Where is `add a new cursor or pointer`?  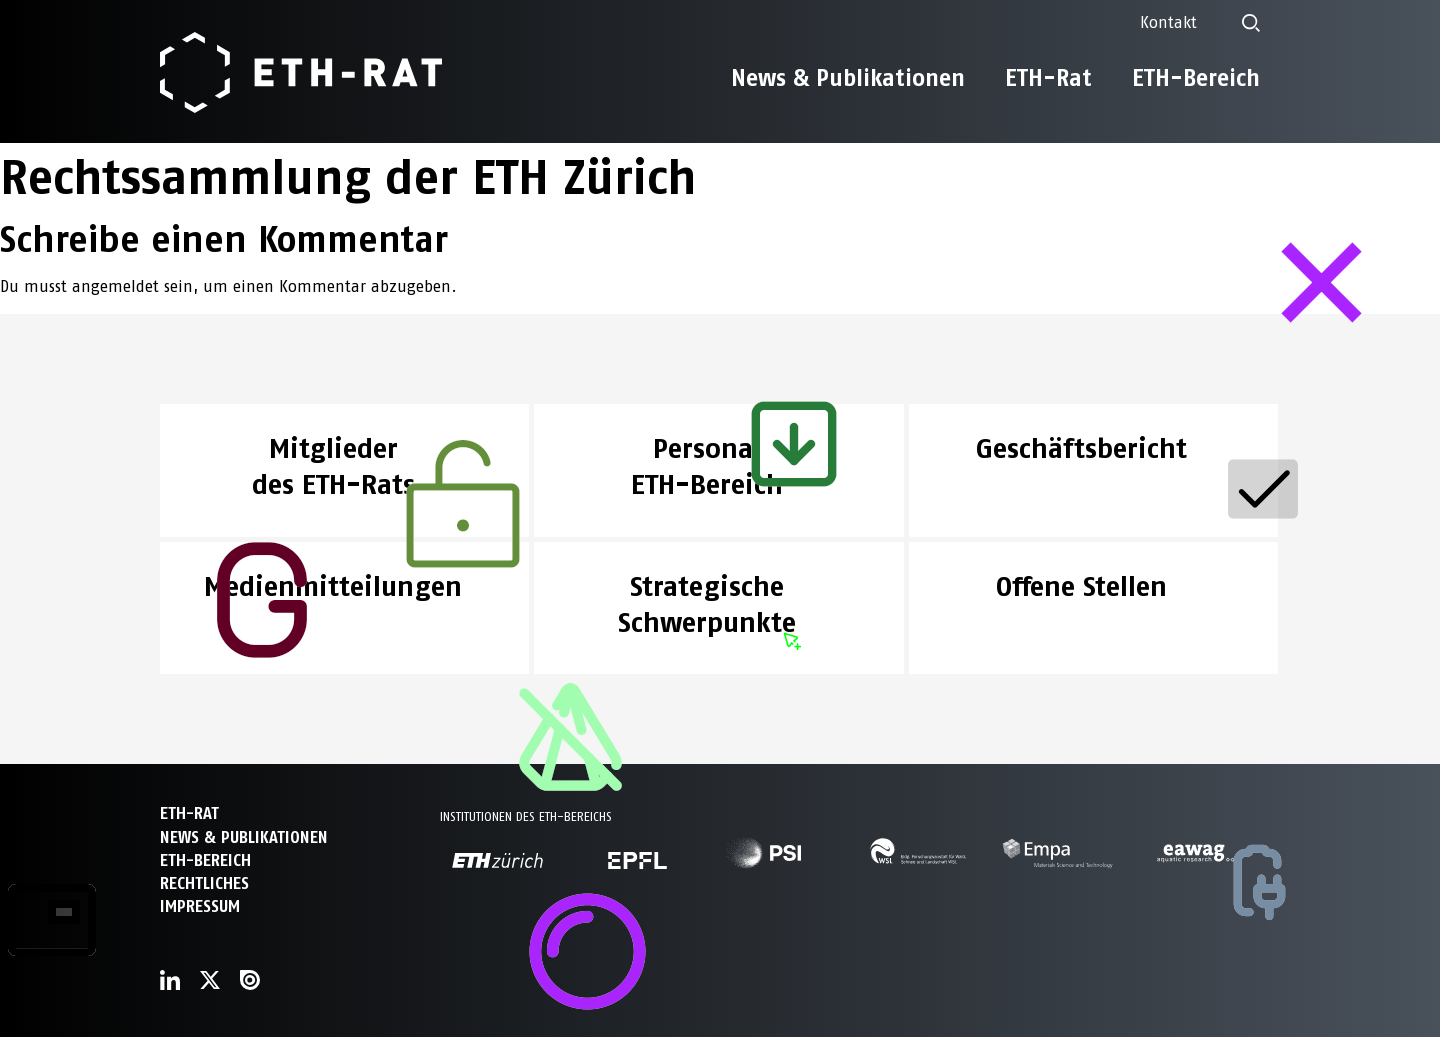
add a new cursor or pointer is located at coordinates (791, 640).